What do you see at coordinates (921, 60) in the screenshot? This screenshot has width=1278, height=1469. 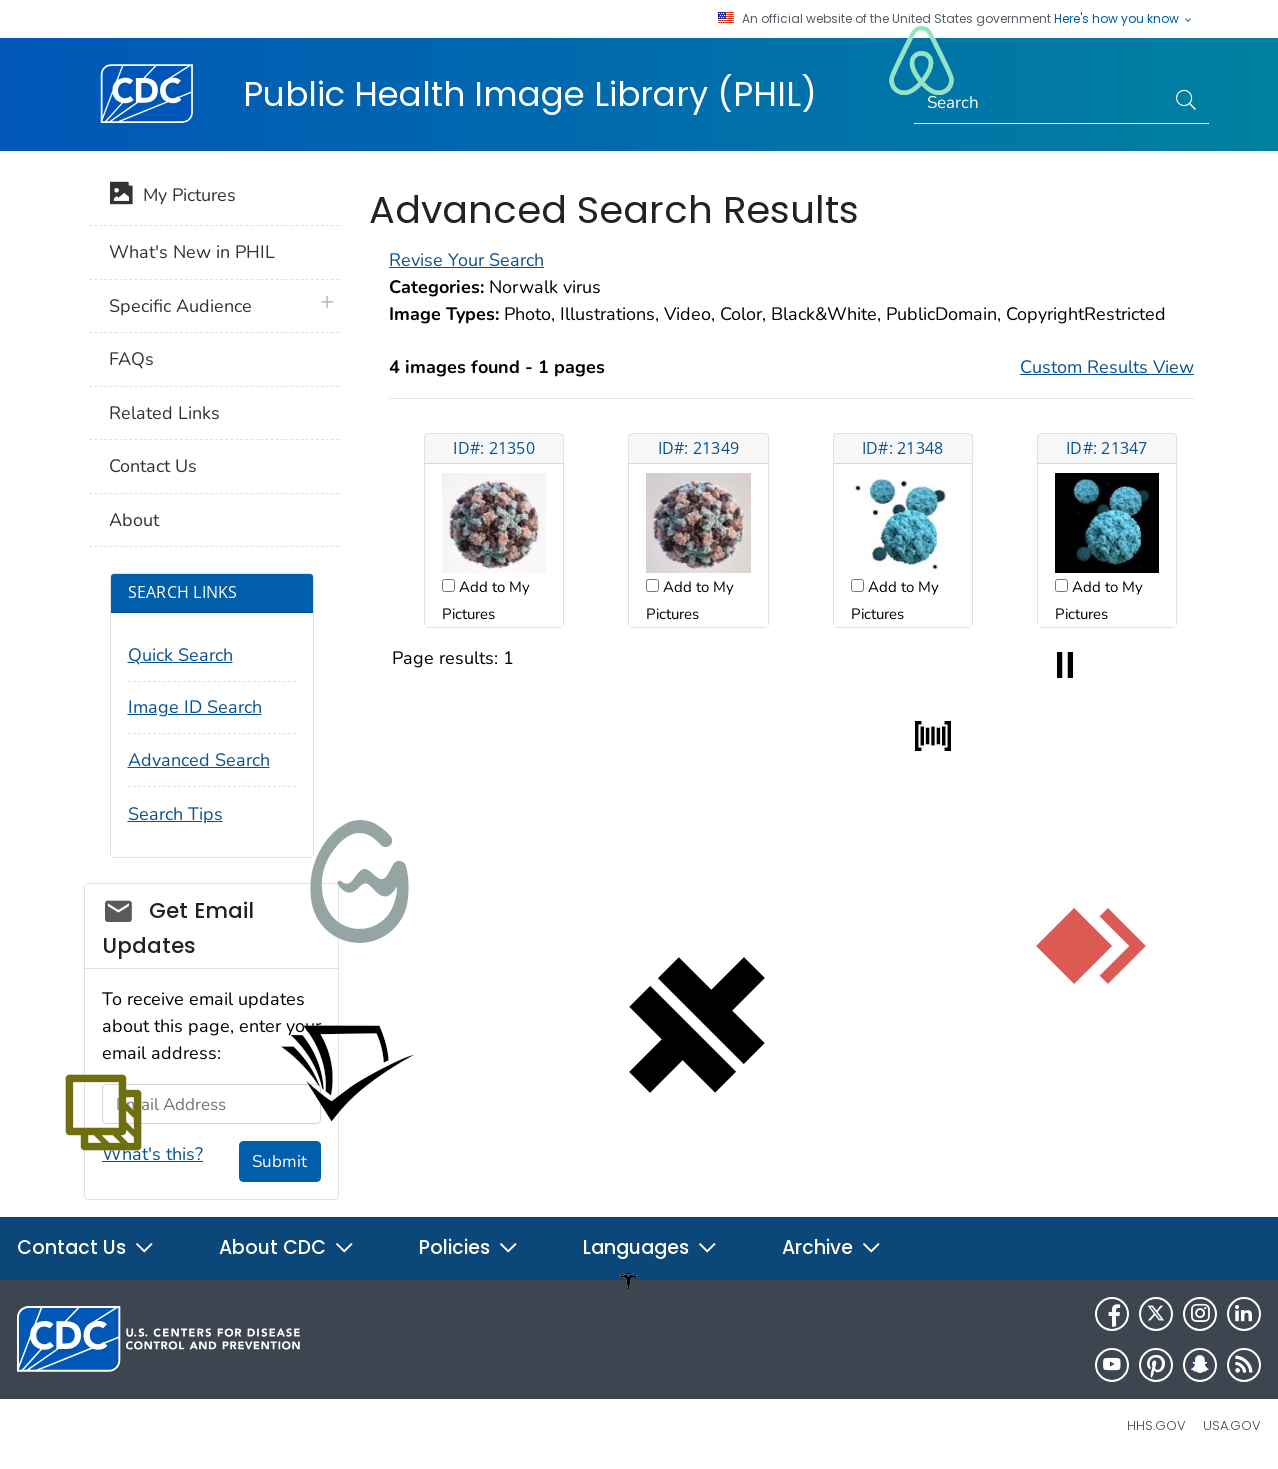 I see `open the Airbnb app` at bounding box center [921, 60].